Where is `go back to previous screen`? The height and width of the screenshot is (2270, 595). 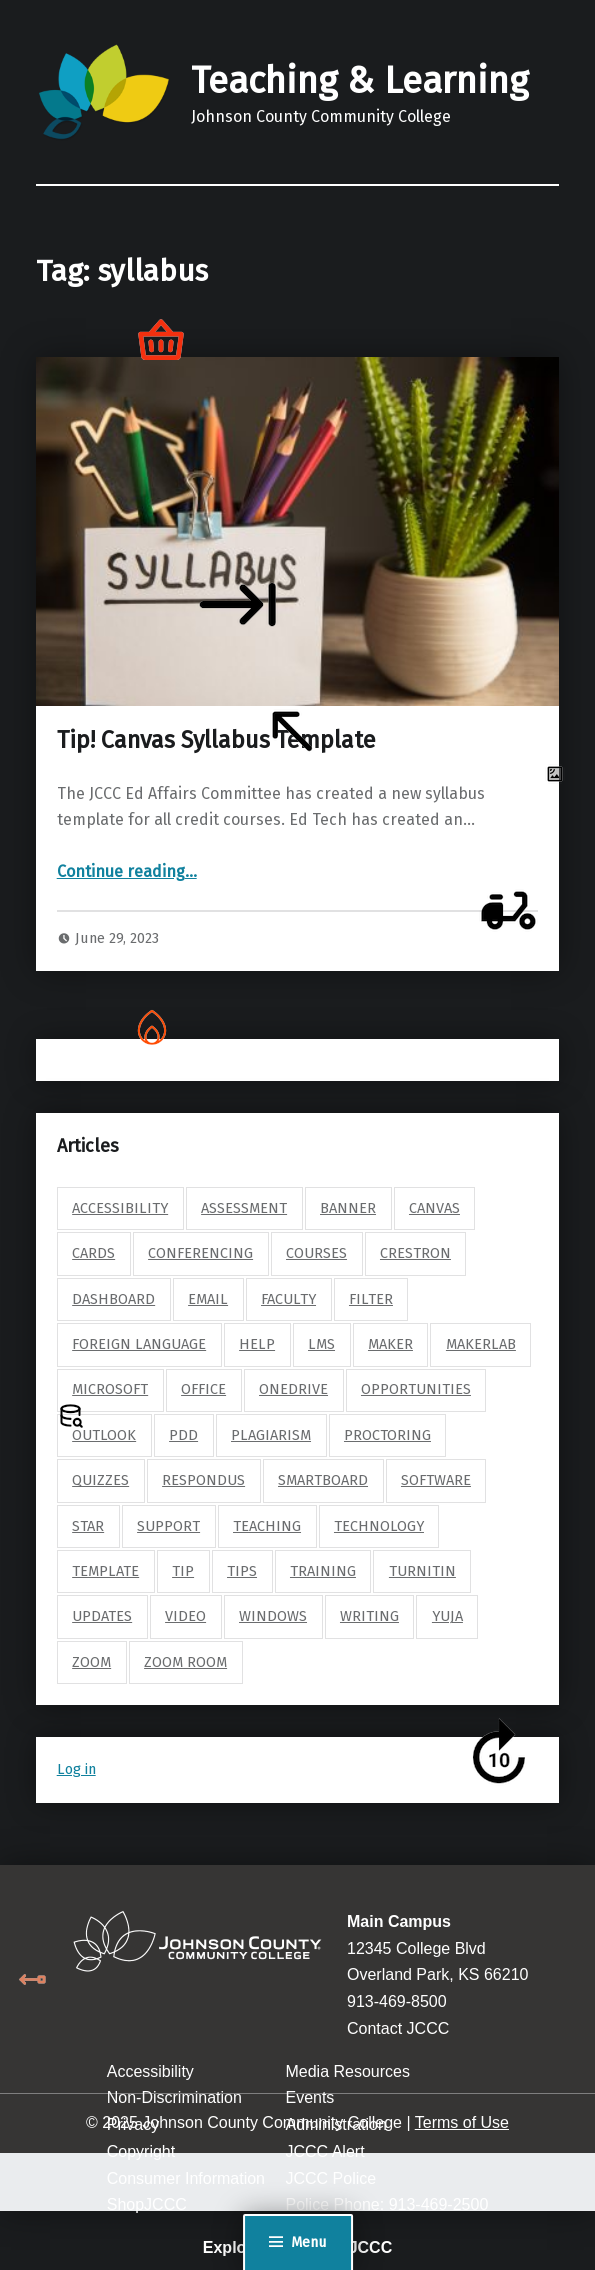 go back to previous screen is located at coordinates (32, 1979).